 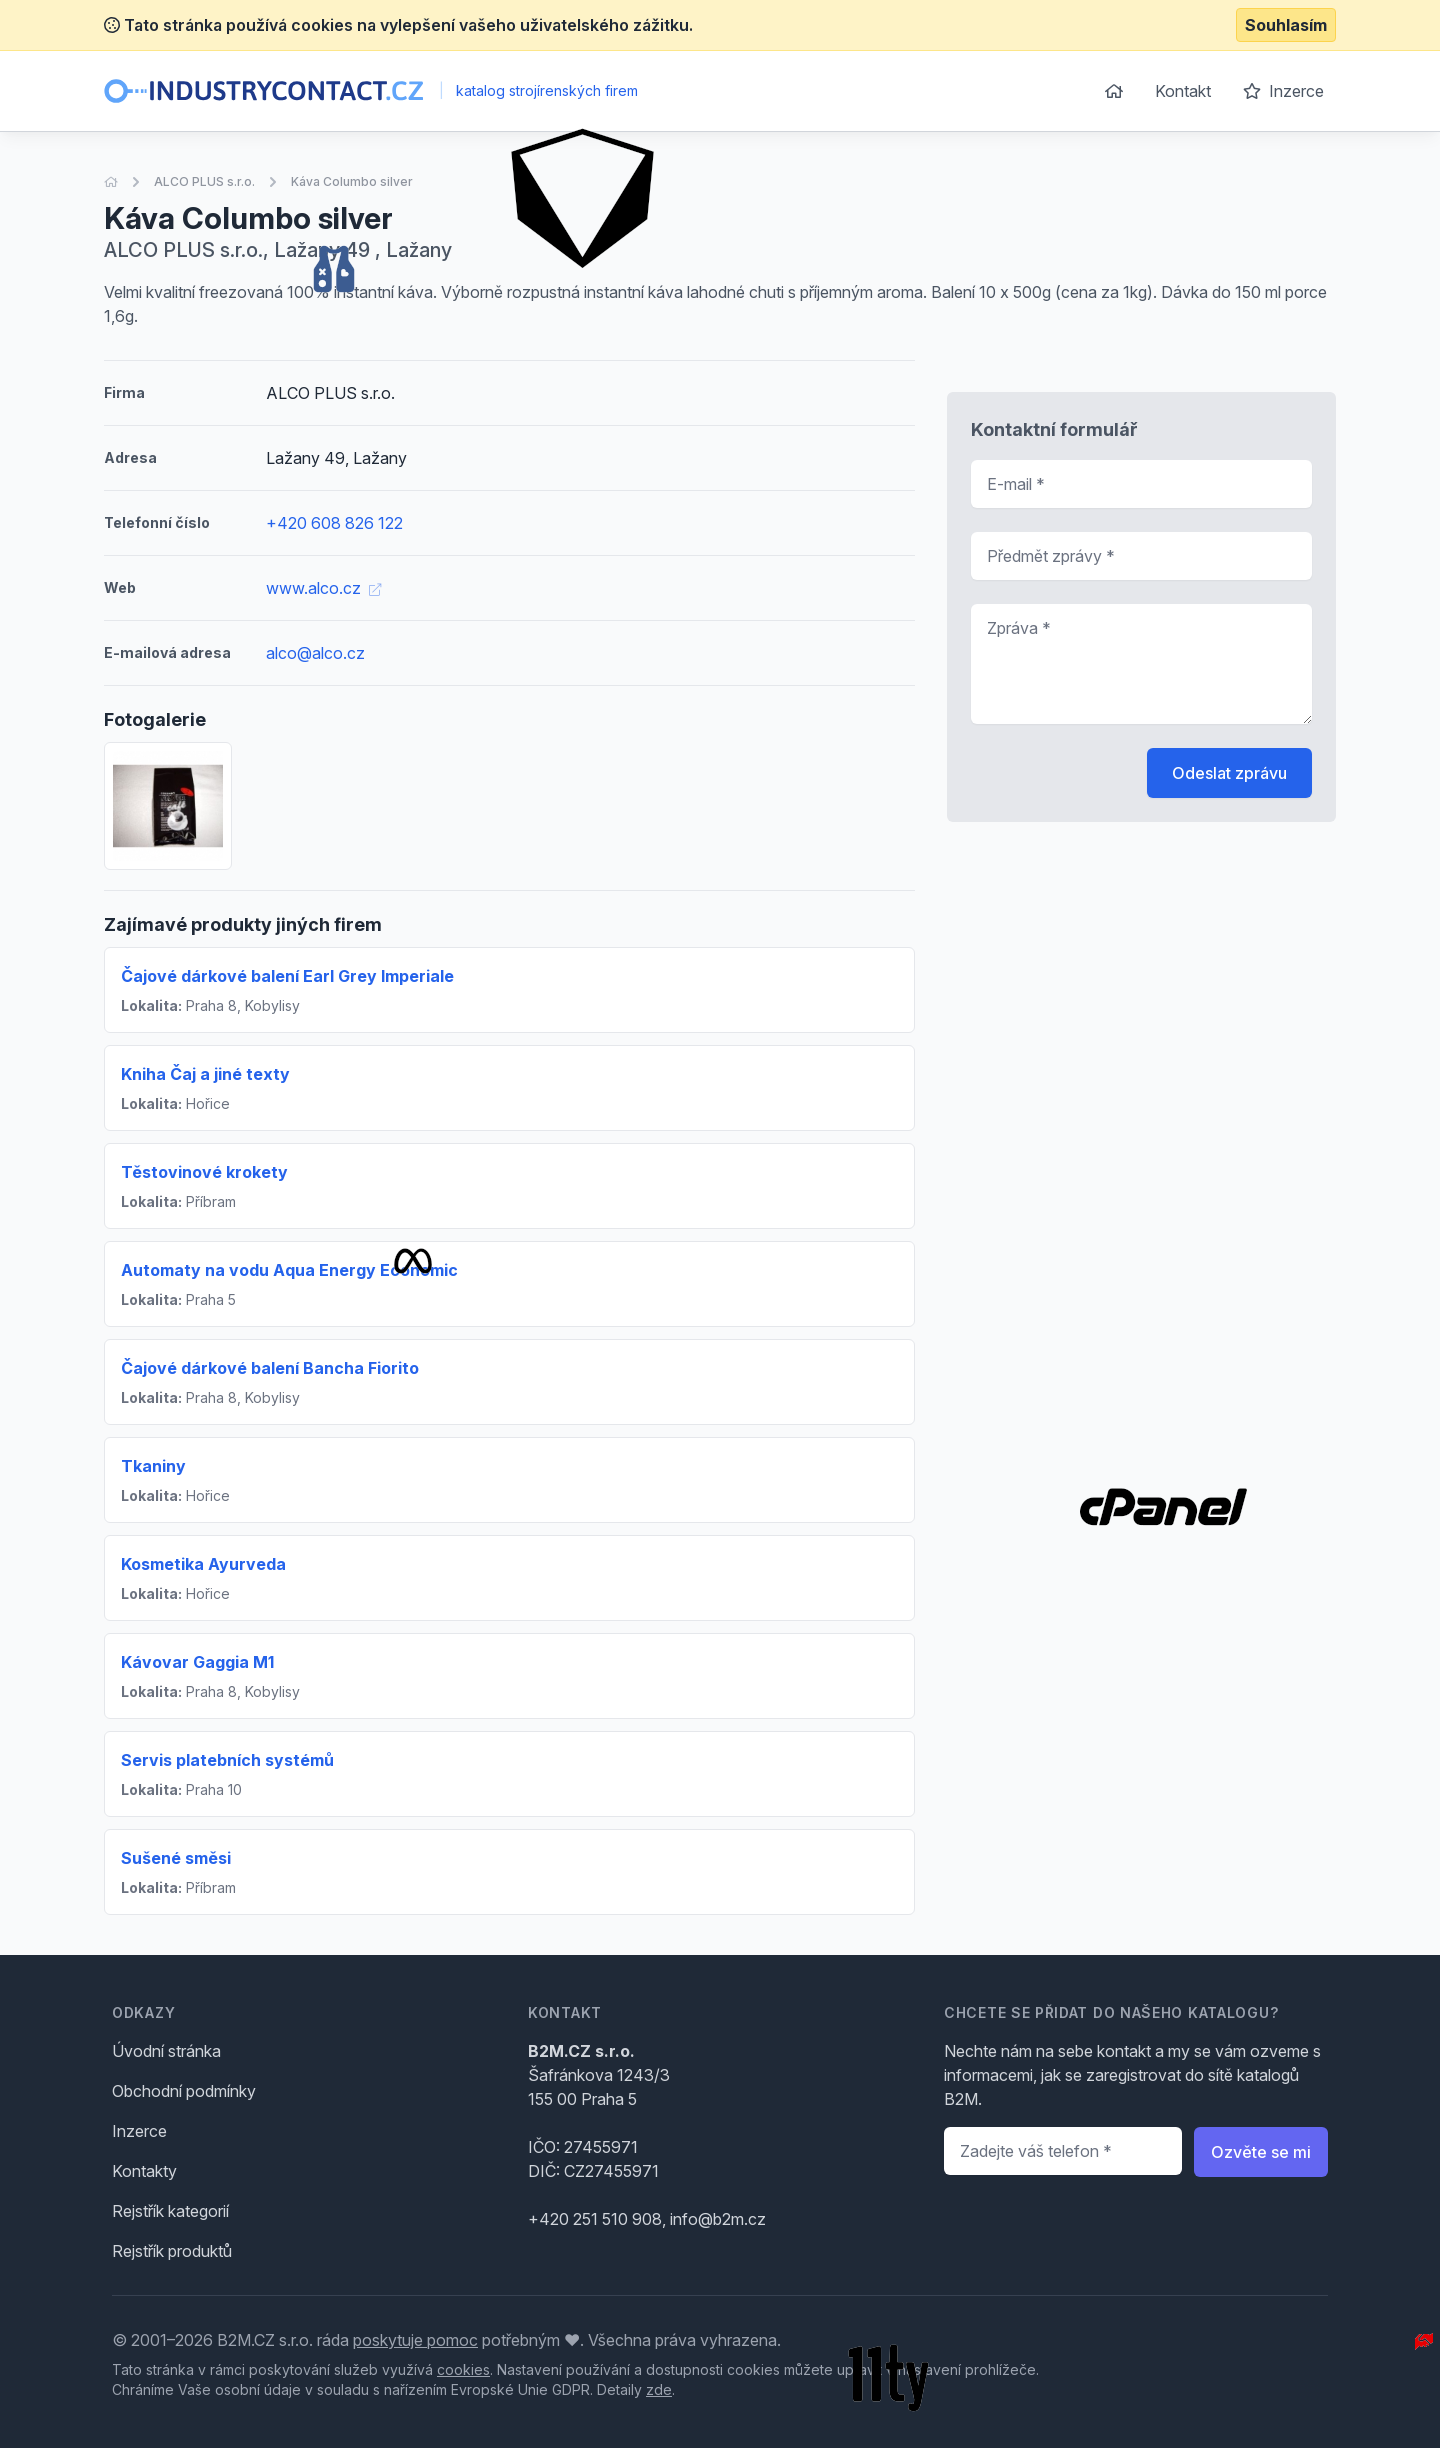 I want to click on Eleventy static site generator logo, so click(x=888, y=2373).